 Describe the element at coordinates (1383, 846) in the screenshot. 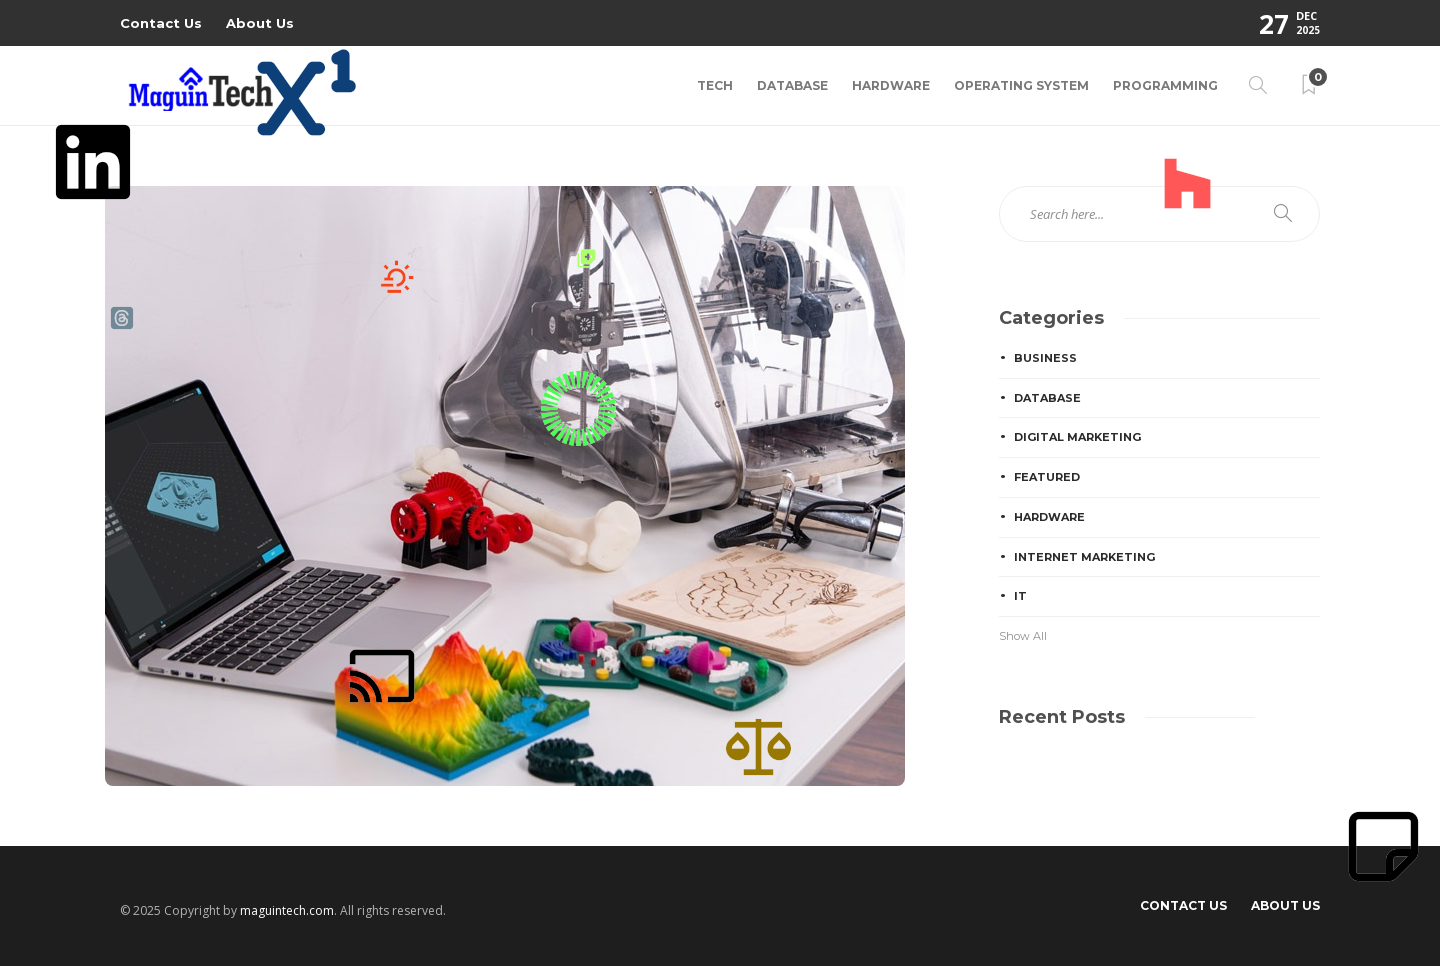

I see `create a new sticky note` at that location.